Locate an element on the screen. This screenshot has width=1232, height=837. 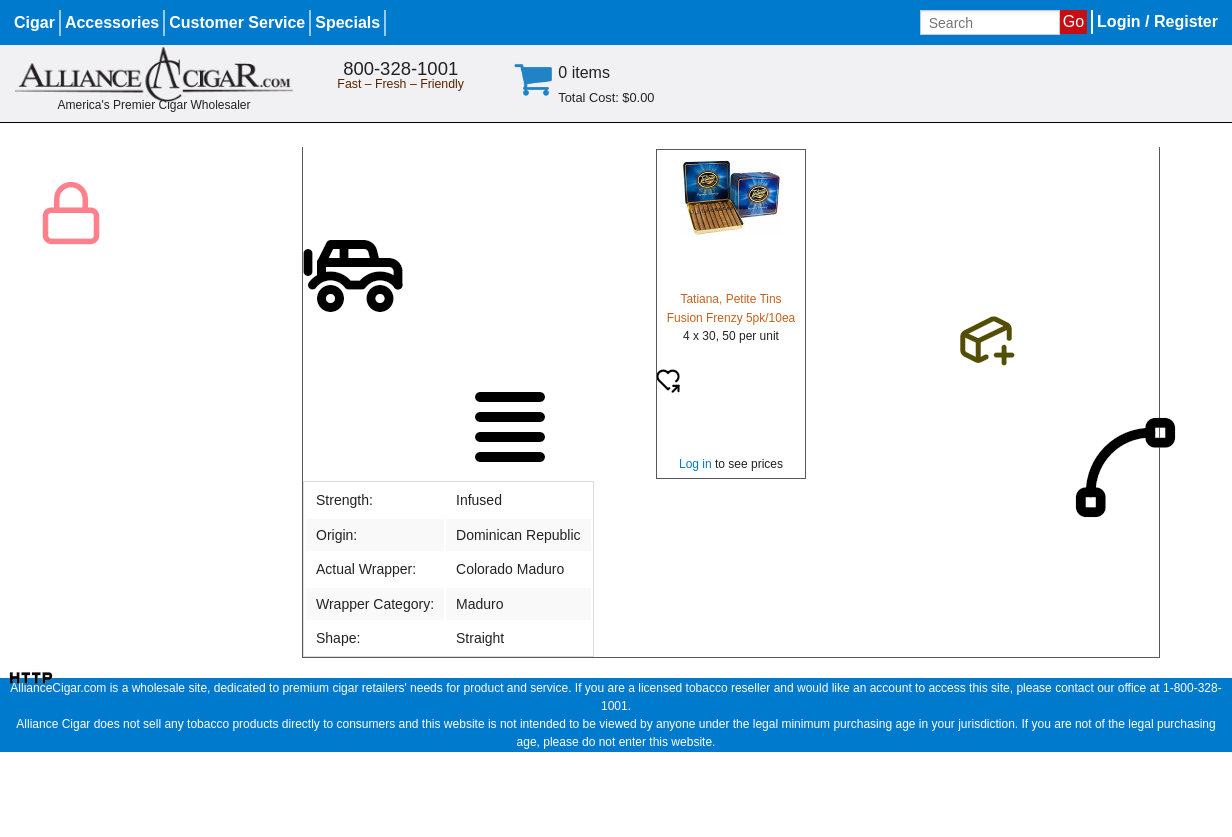
share a liked or favorited item is located at coordinates (668, 380).